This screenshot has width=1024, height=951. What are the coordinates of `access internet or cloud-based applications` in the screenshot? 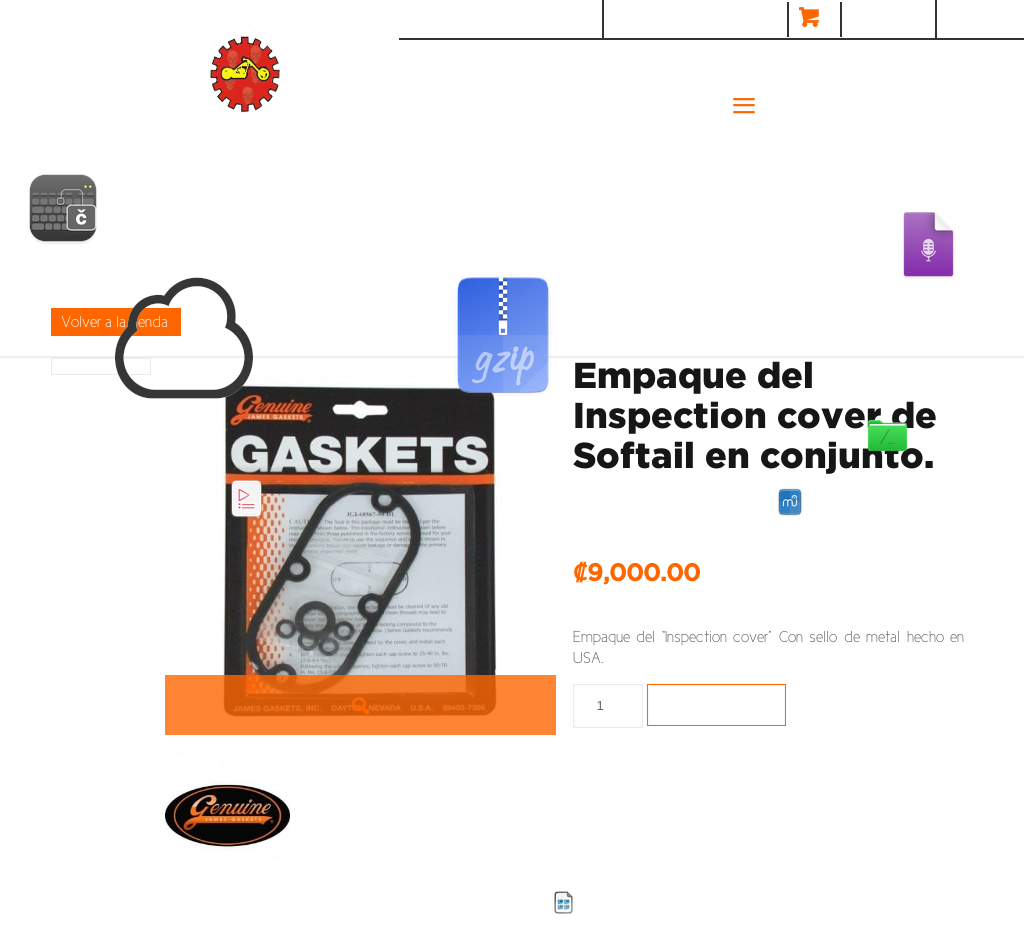 It's located at (184, 338).